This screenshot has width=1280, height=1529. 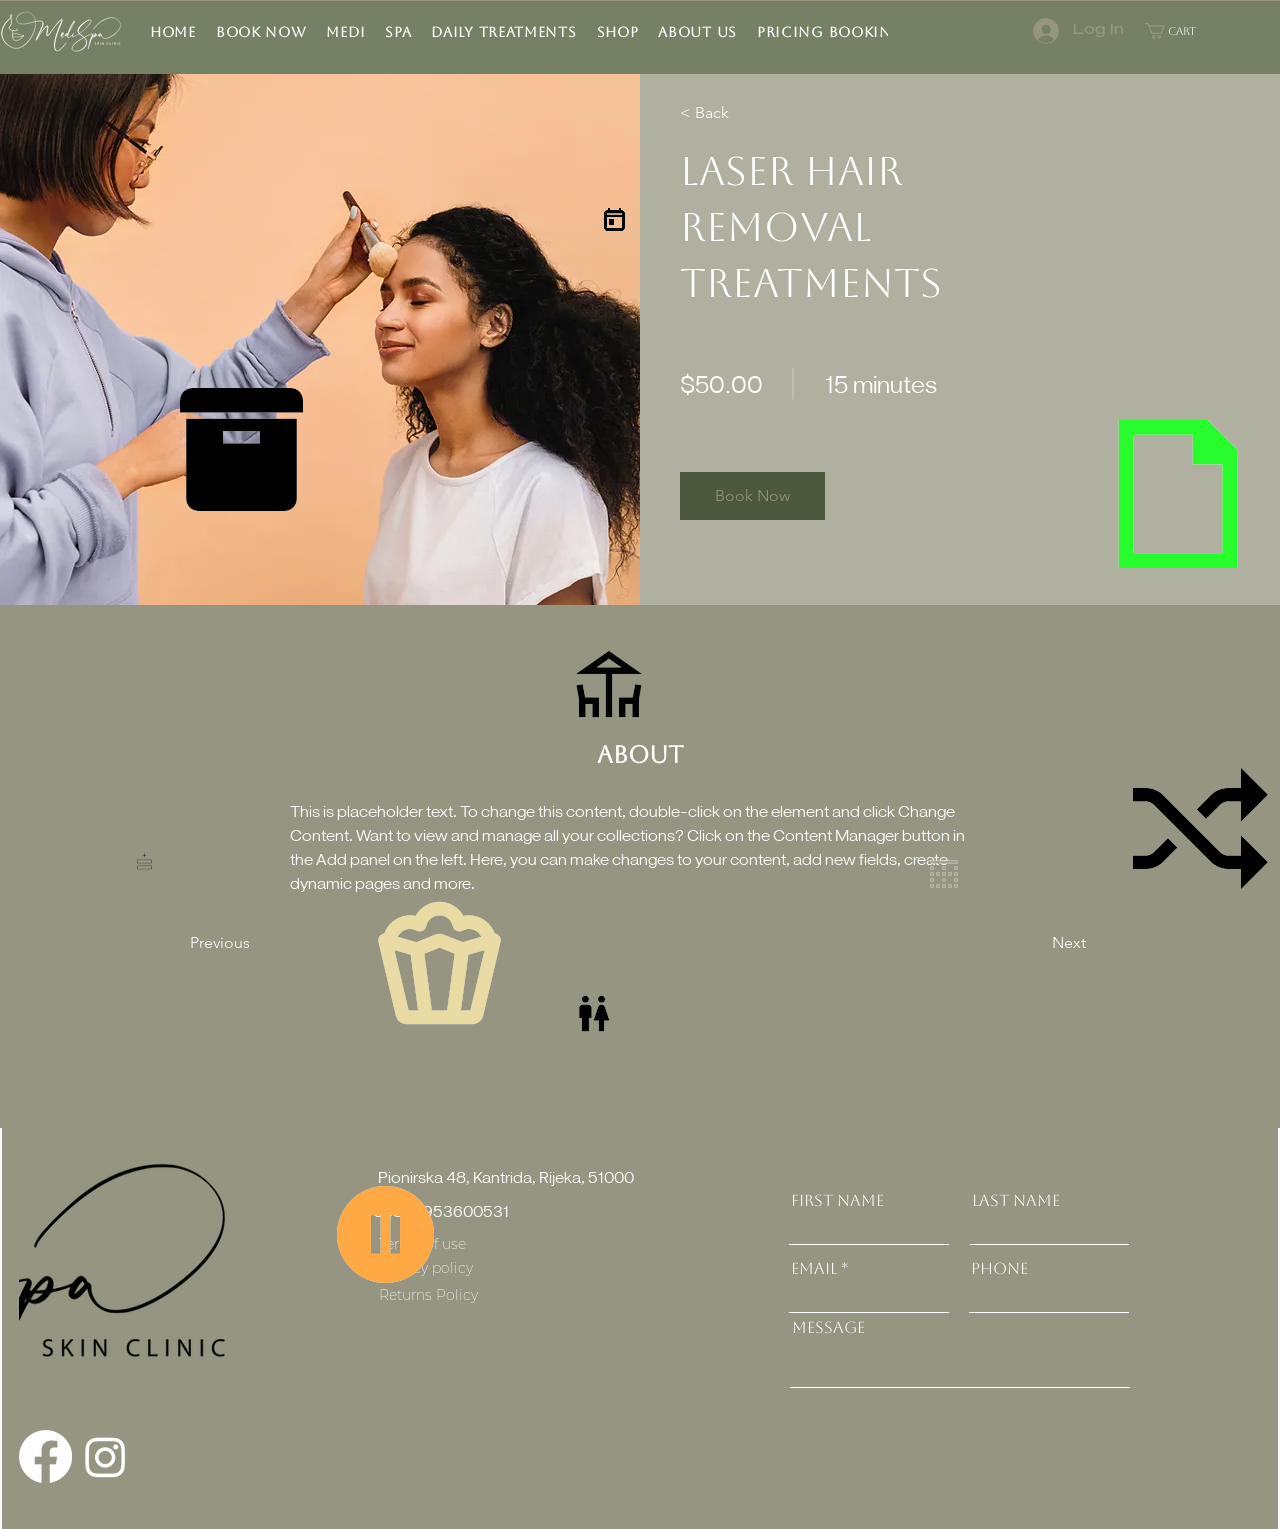 What do you see at coordinates (944, 874) in the screenshot?
I see `apply border to top edge of selection` at bounding box center [944, 874].